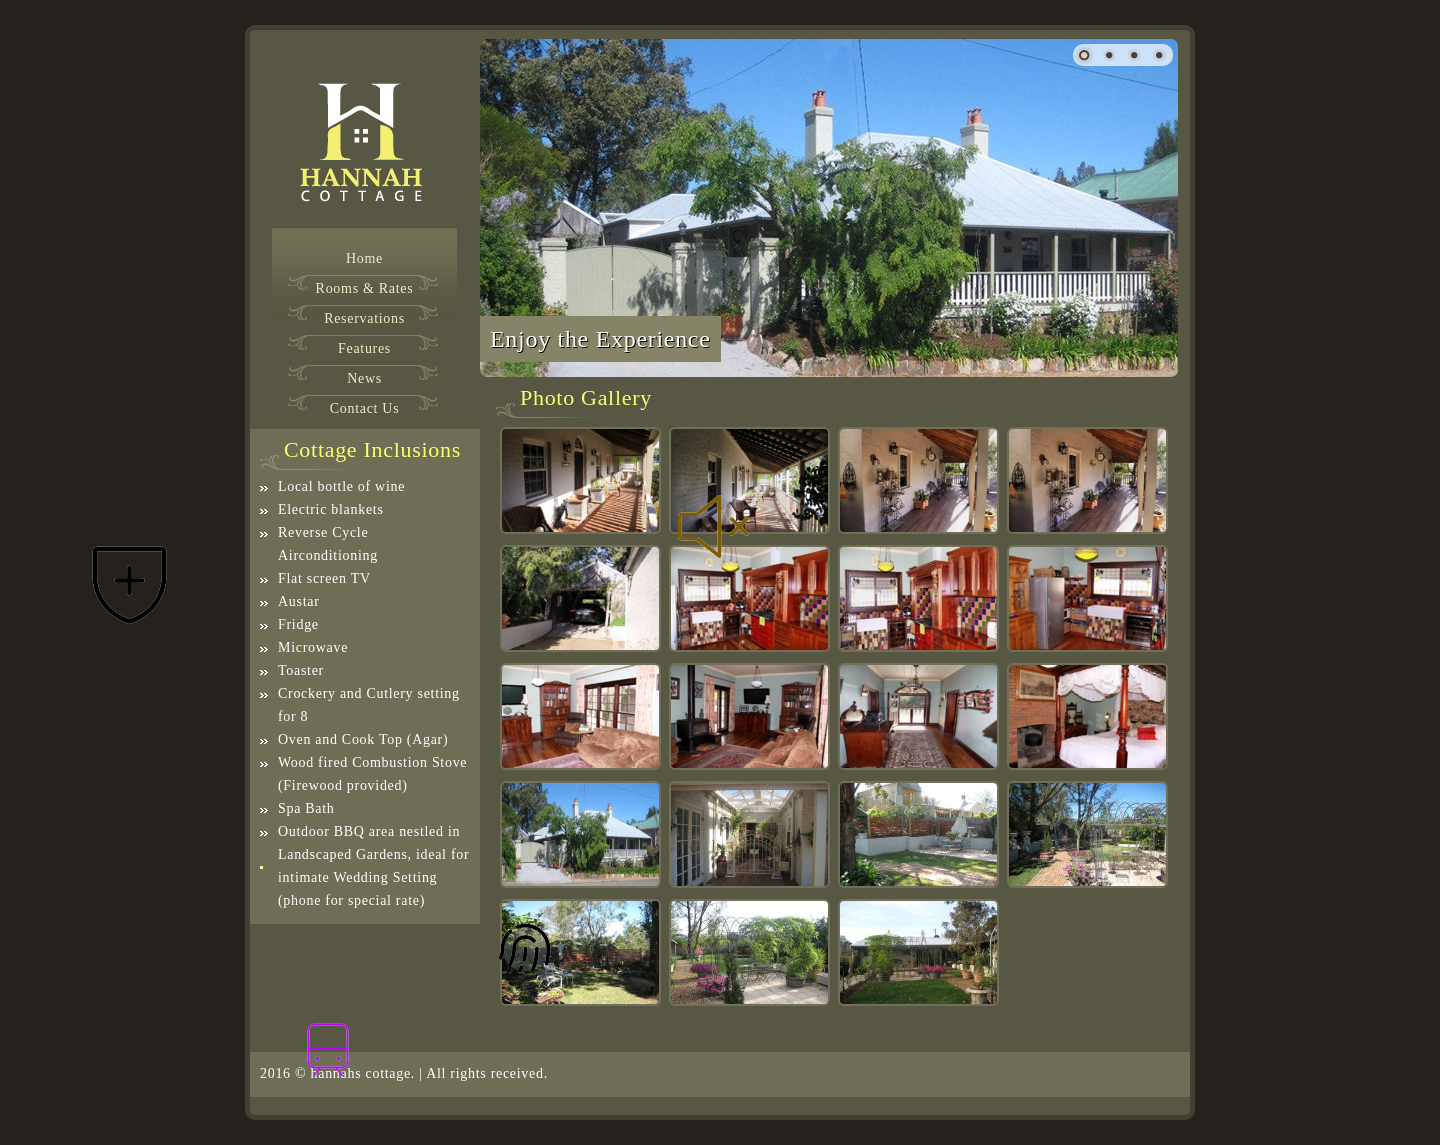 The image size is (1440, 1145). Describe the element at coordinates (709, 526) in the screenshot. I see `mute audio or sound` at that location.